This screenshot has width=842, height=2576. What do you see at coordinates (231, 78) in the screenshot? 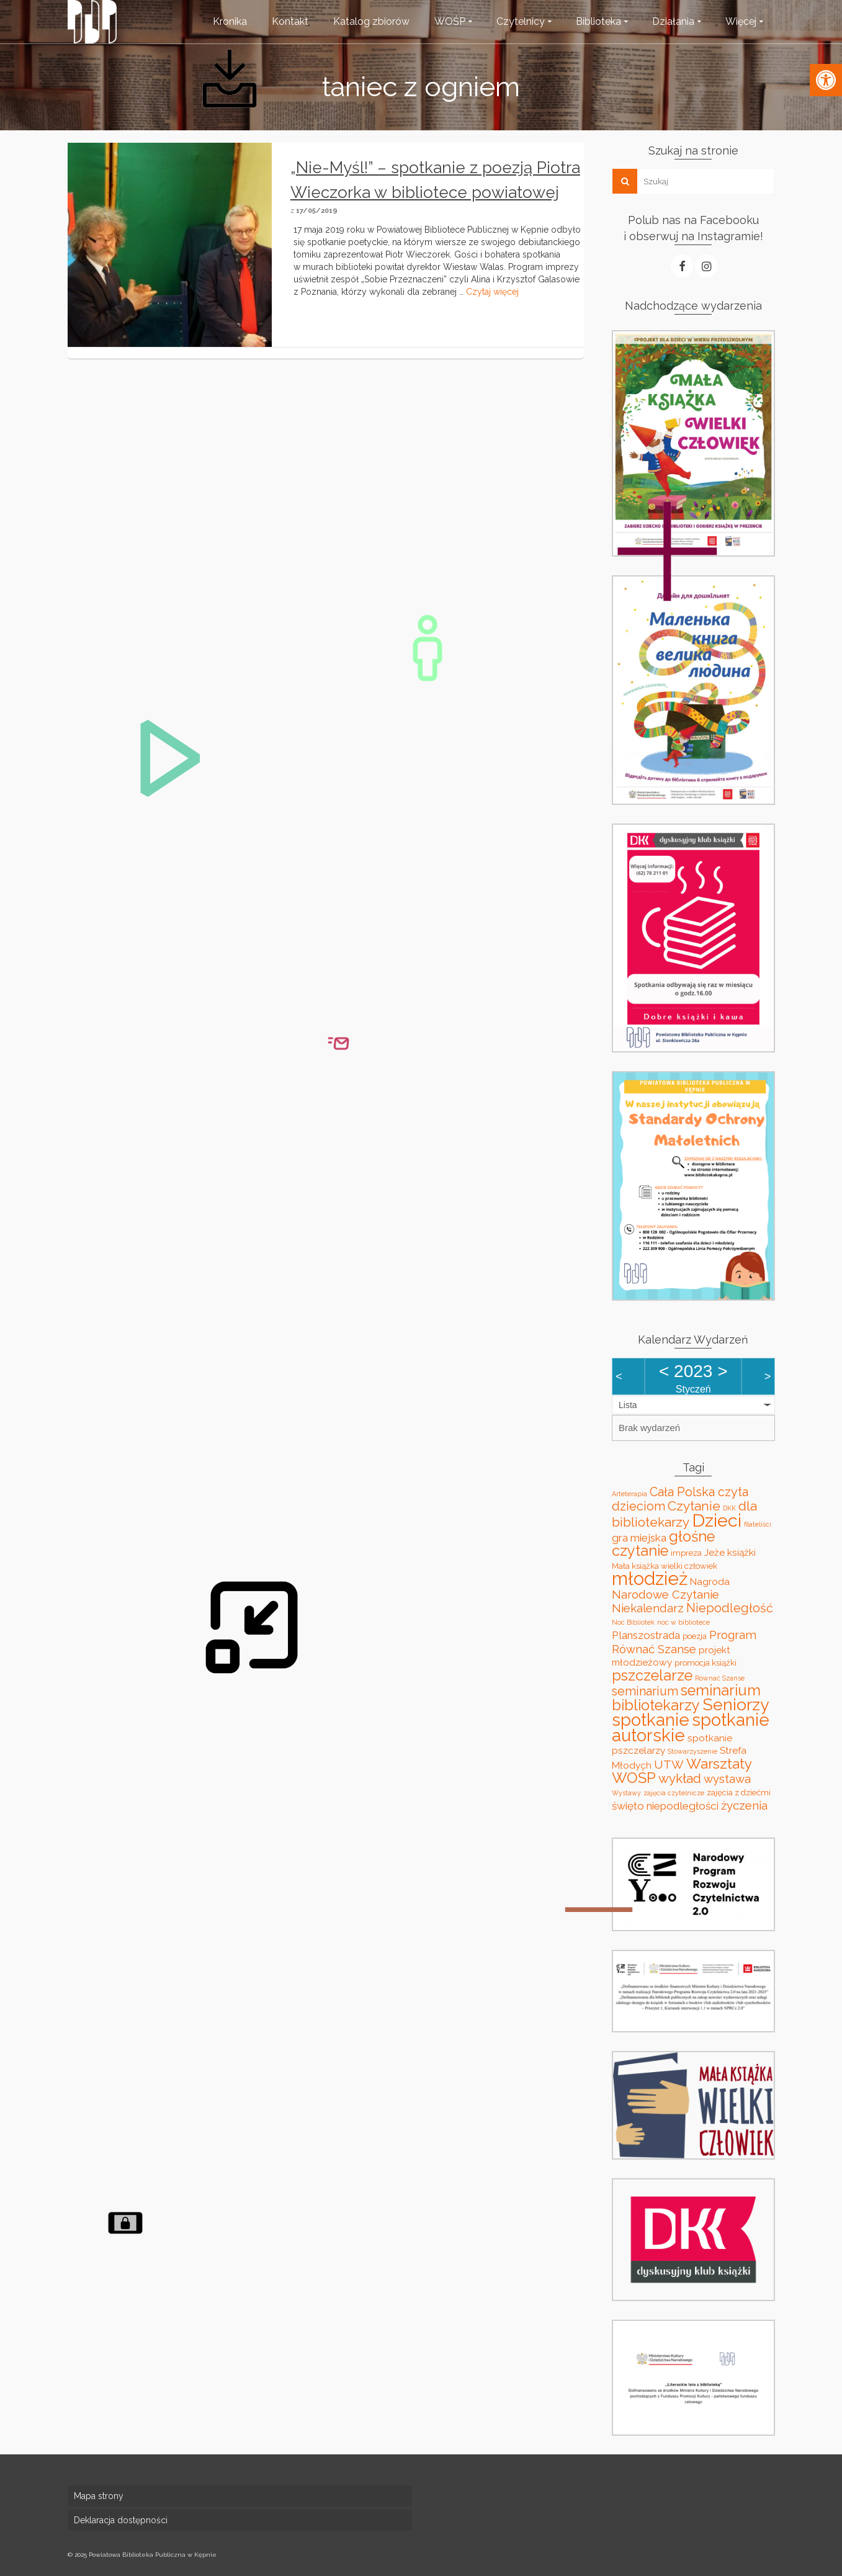
I see `stash changes in git` at bounding box center [231, 78].